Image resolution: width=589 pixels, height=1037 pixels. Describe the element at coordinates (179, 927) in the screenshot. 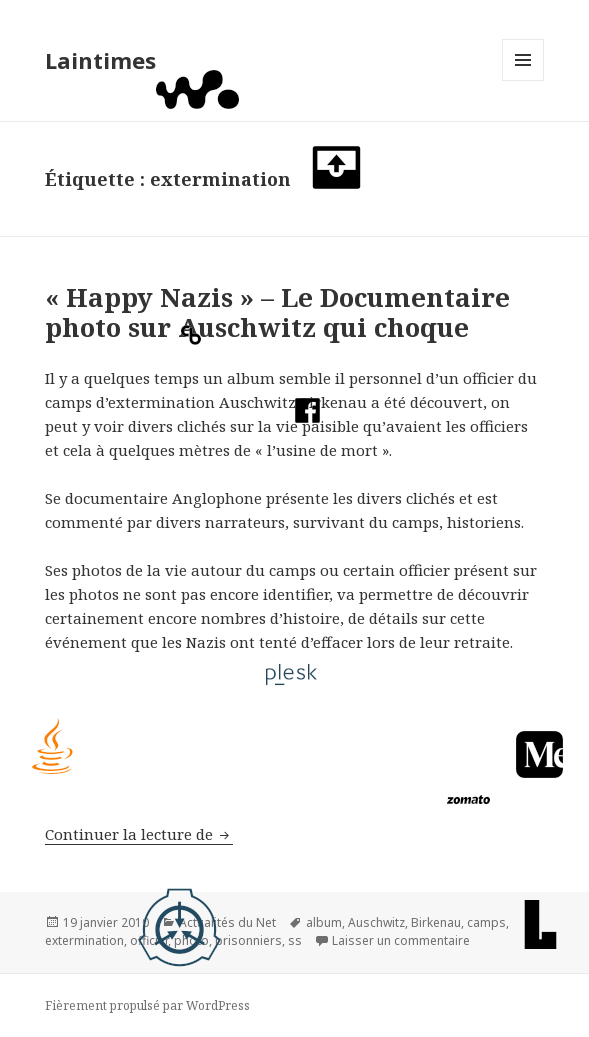

I see `SCP Foundation logo` at that location.